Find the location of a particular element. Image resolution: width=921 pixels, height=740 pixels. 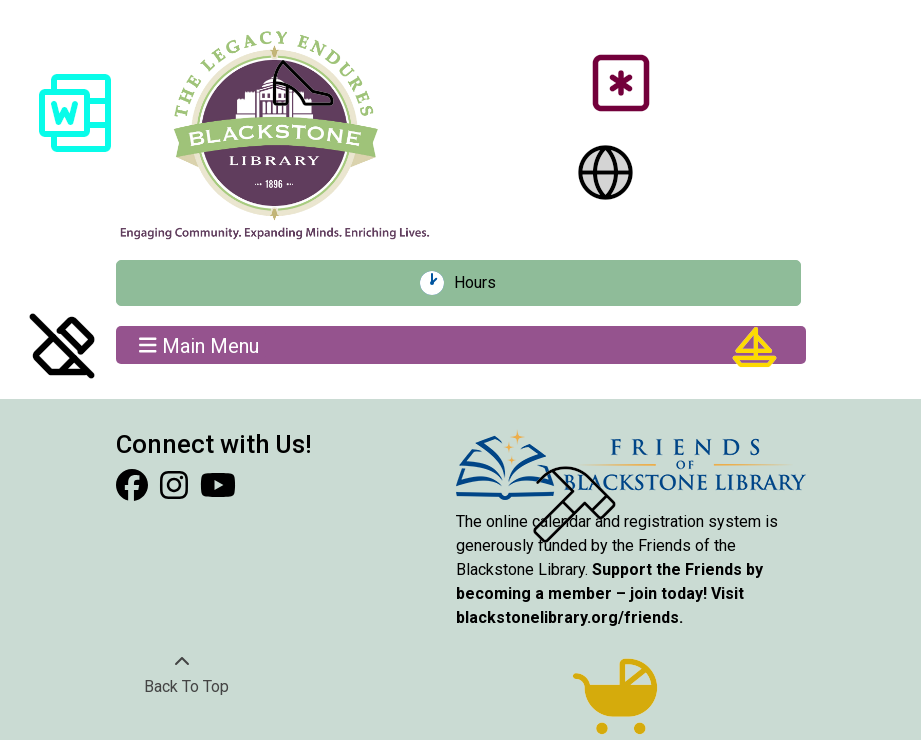

enter a password or passcode field is located at coordinates (621, 83).